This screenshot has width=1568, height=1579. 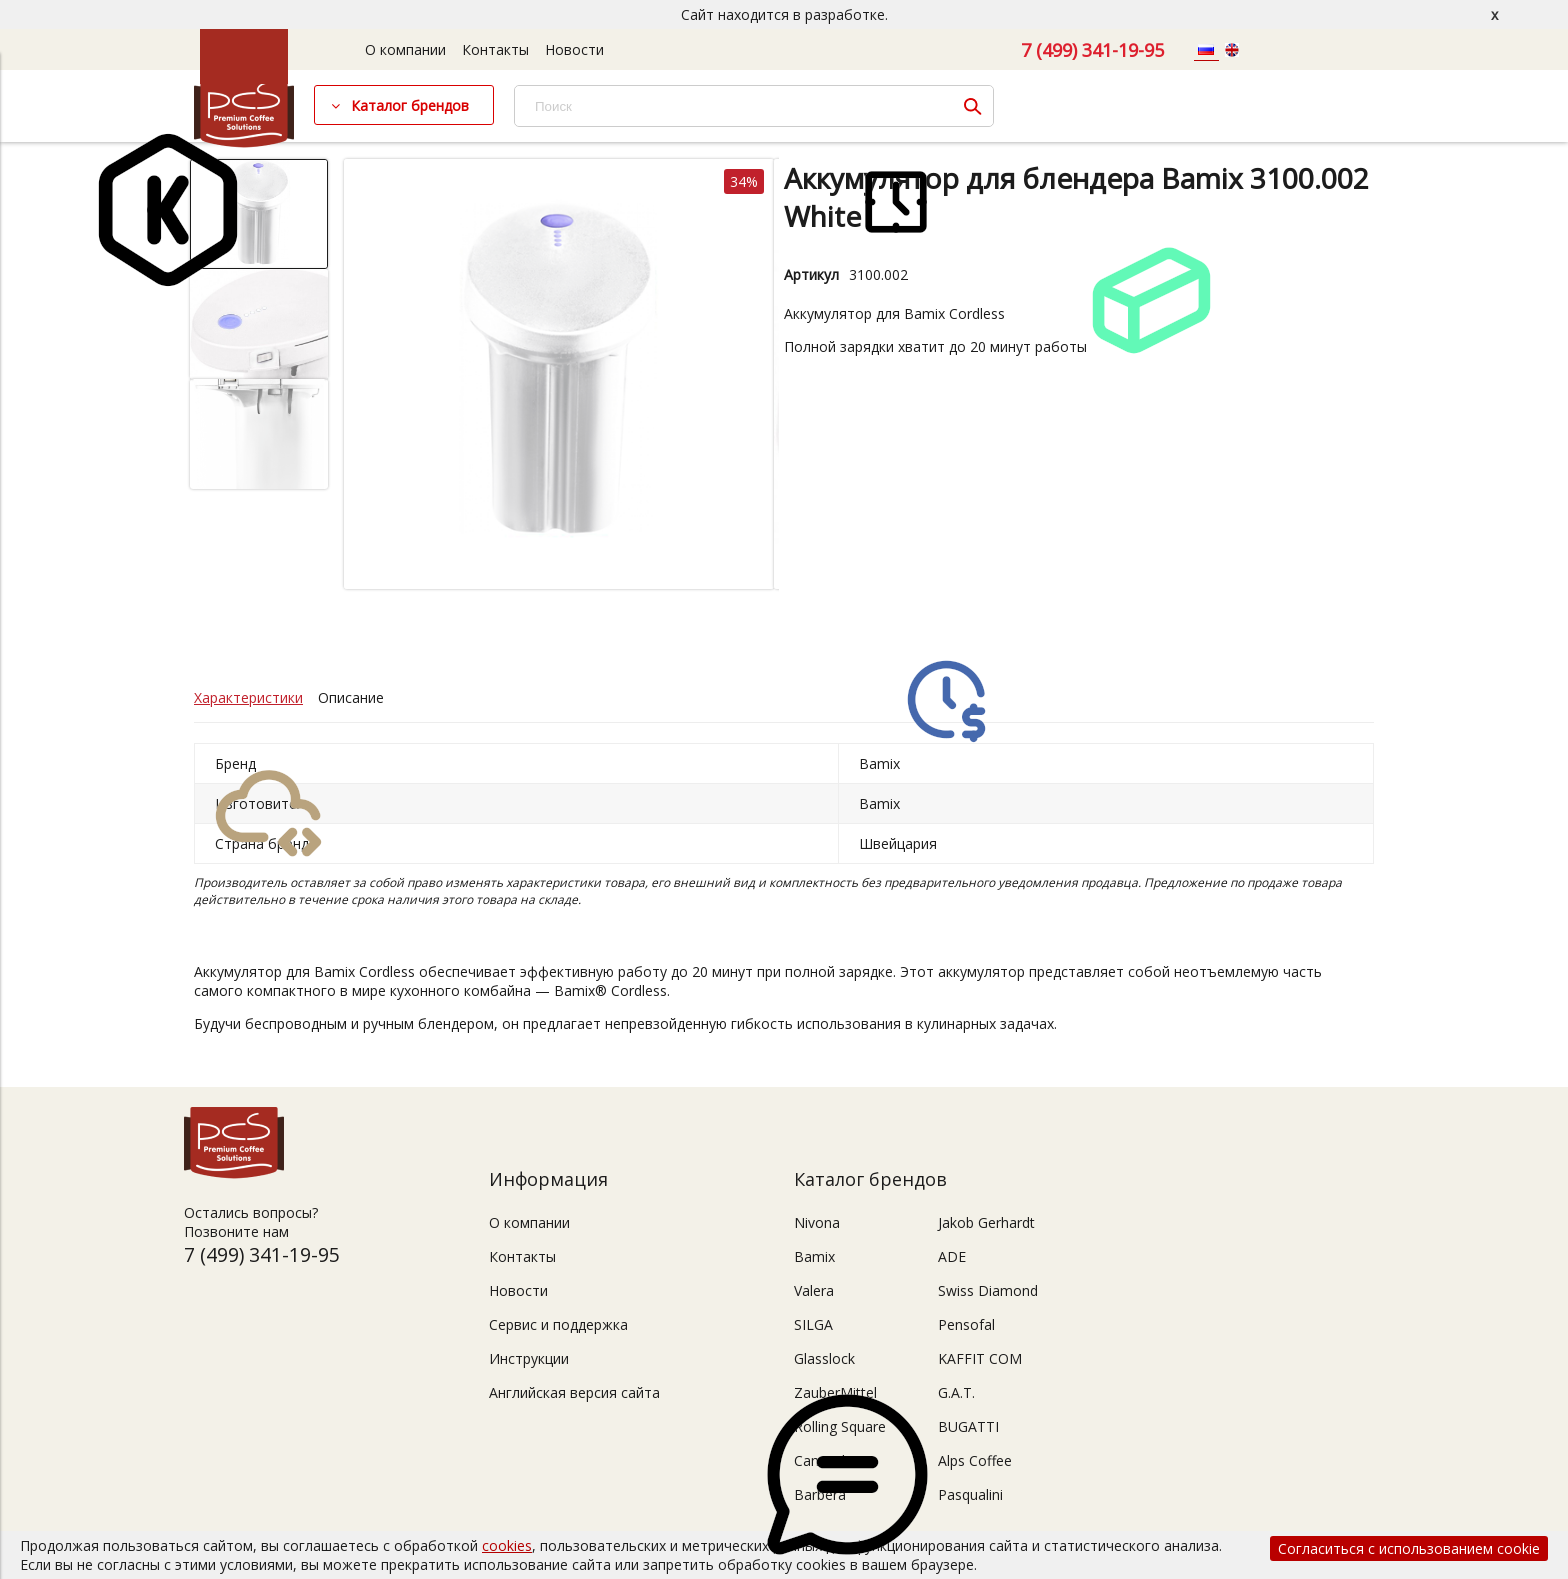 What do you see at coordinates (847, 1474) in the screenshot?
I see `open chat or messaging` at bounding box center [847, 1474].